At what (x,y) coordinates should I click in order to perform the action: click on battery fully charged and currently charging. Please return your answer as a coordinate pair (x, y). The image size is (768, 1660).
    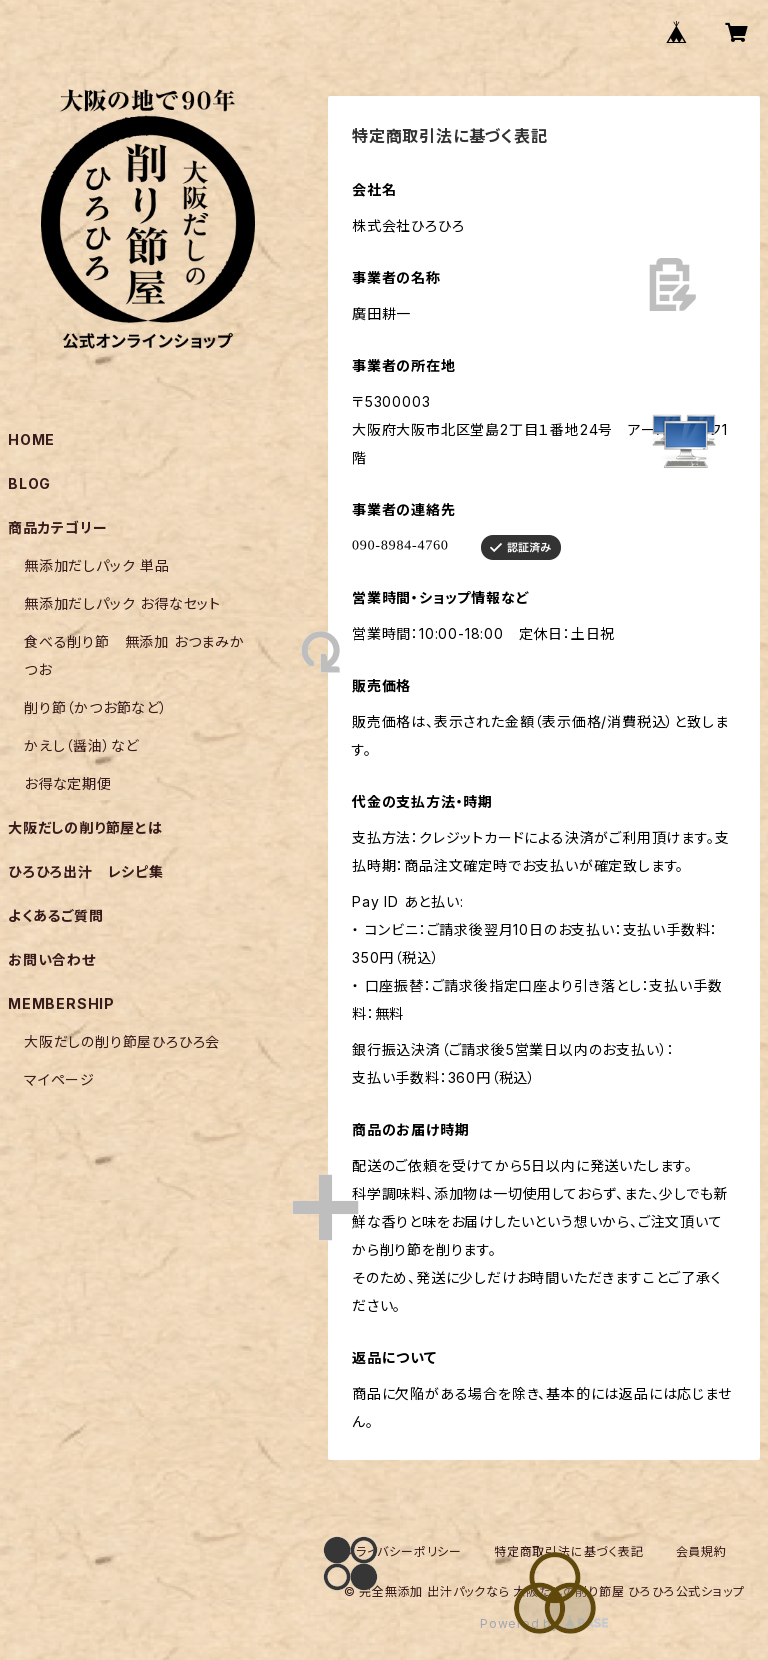
    Looking at the image, I should click on (669, 284).